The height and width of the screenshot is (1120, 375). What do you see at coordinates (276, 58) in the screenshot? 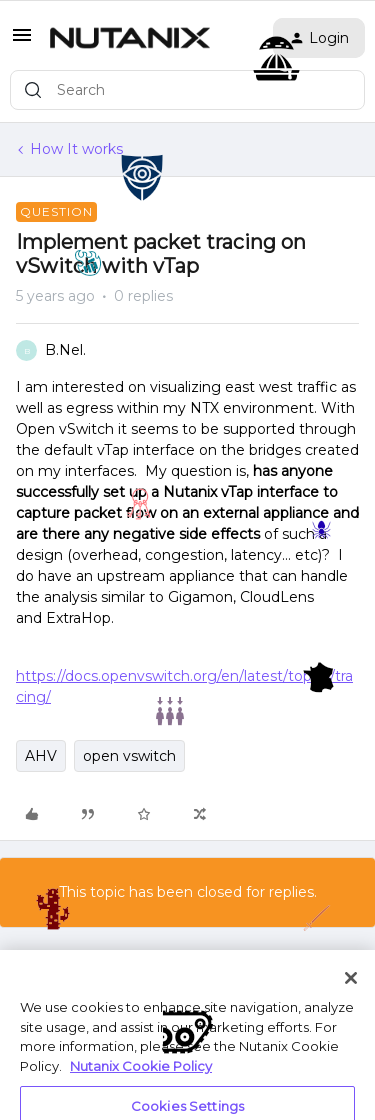
I see `access kitchen or cooking tools` at bounding box center [276, 58].